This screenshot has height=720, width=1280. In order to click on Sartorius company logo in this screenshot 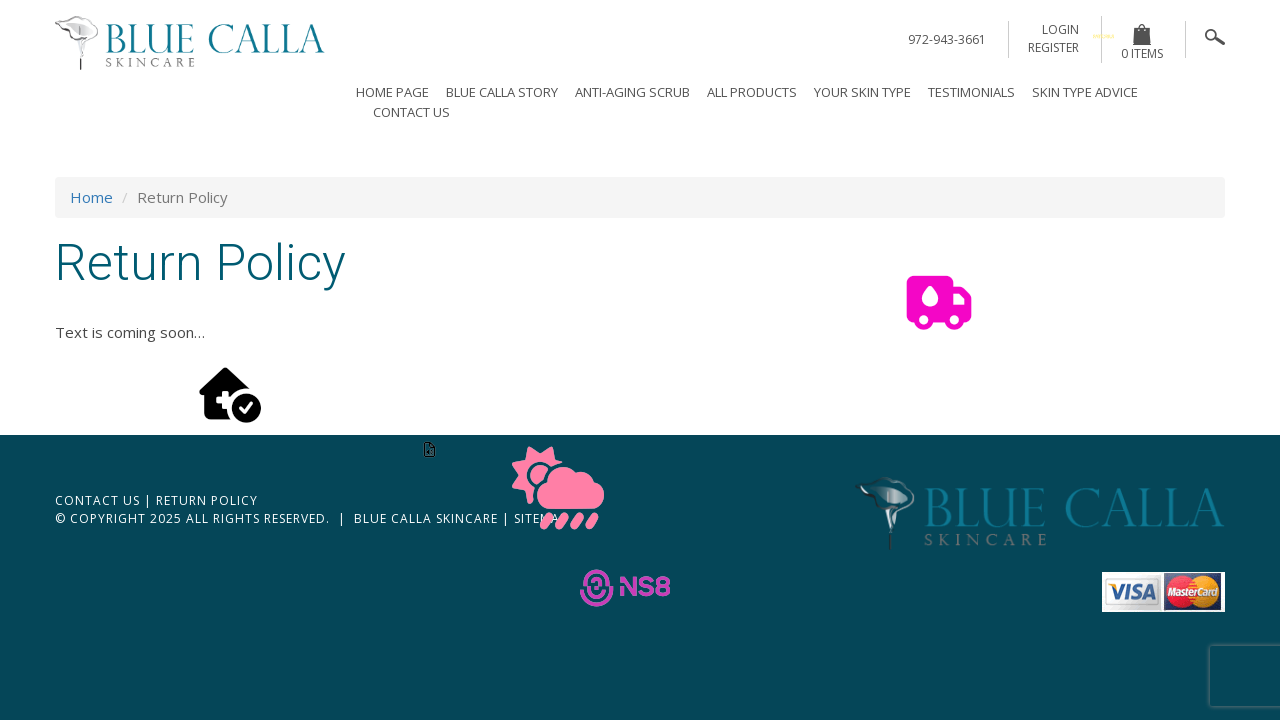, I will do `click(1103, 36)`.